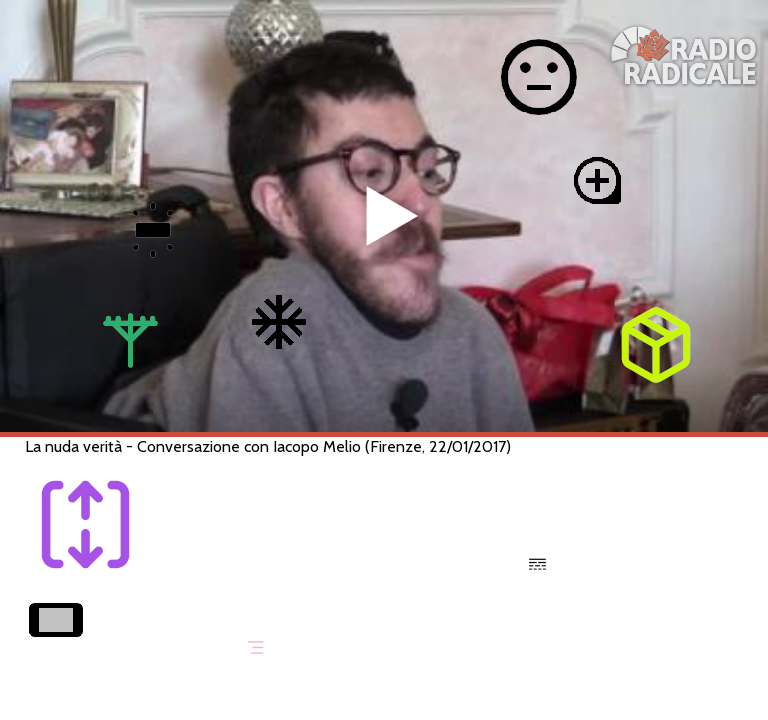 Image resolution: width=768 pixels, height=720 pixels. What do you see at coordinates (279, 322) in the screenshot?
I see `toggle air conditioning or cooling mode` at bounding box center [279, 322].